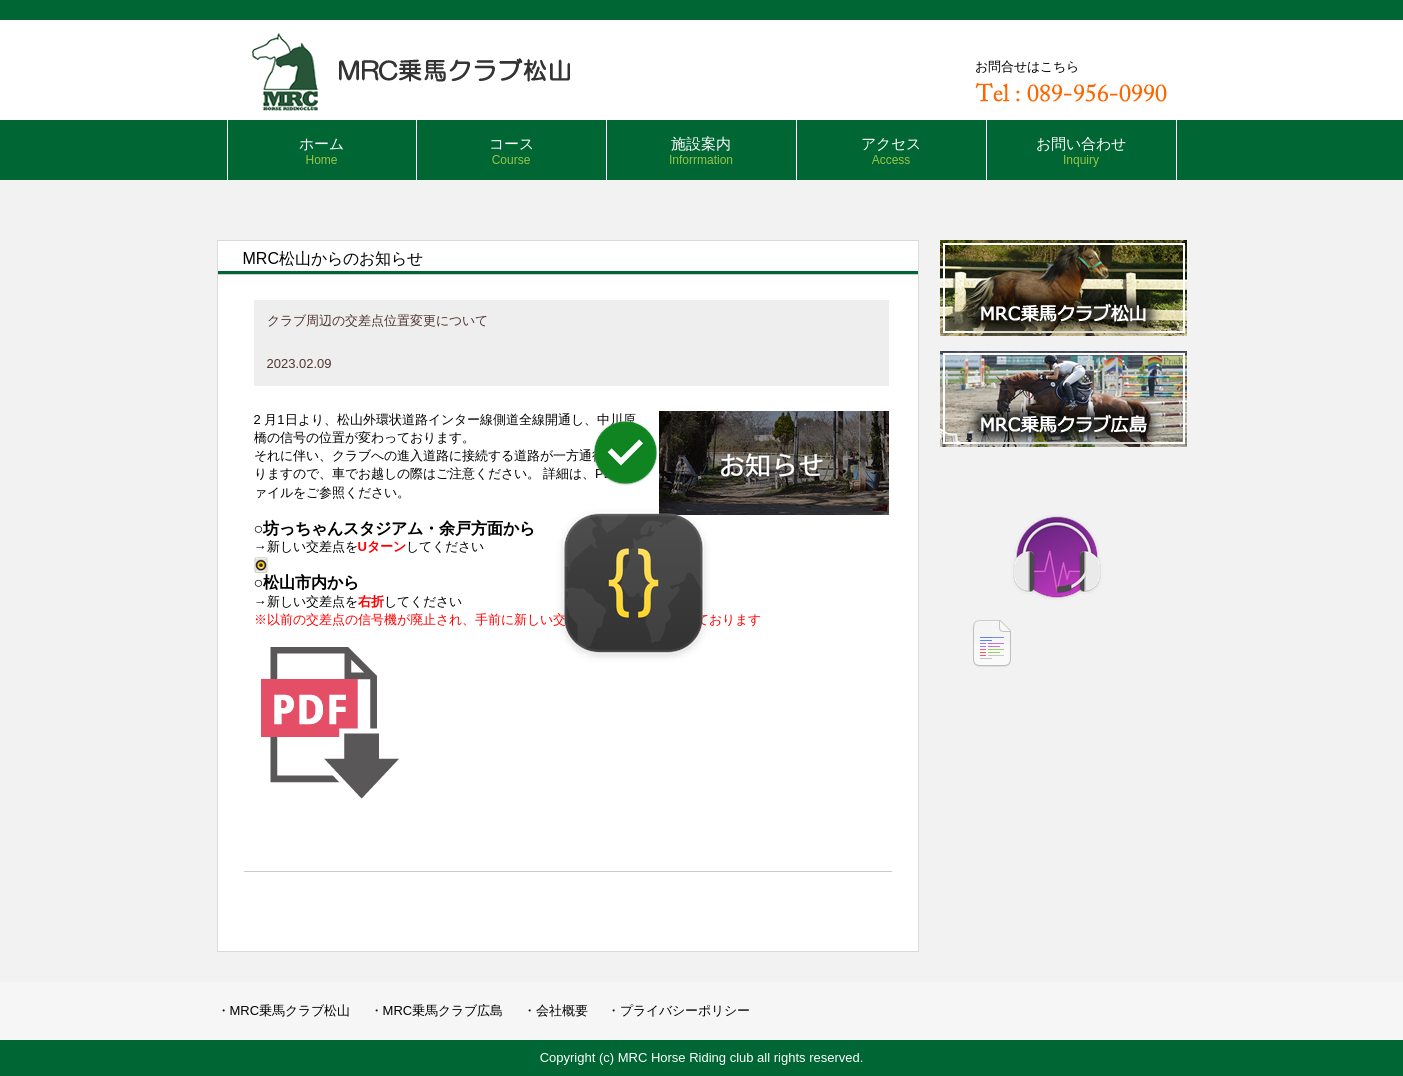  I want to click on indicates a selected or checked item, so click(625, 452).